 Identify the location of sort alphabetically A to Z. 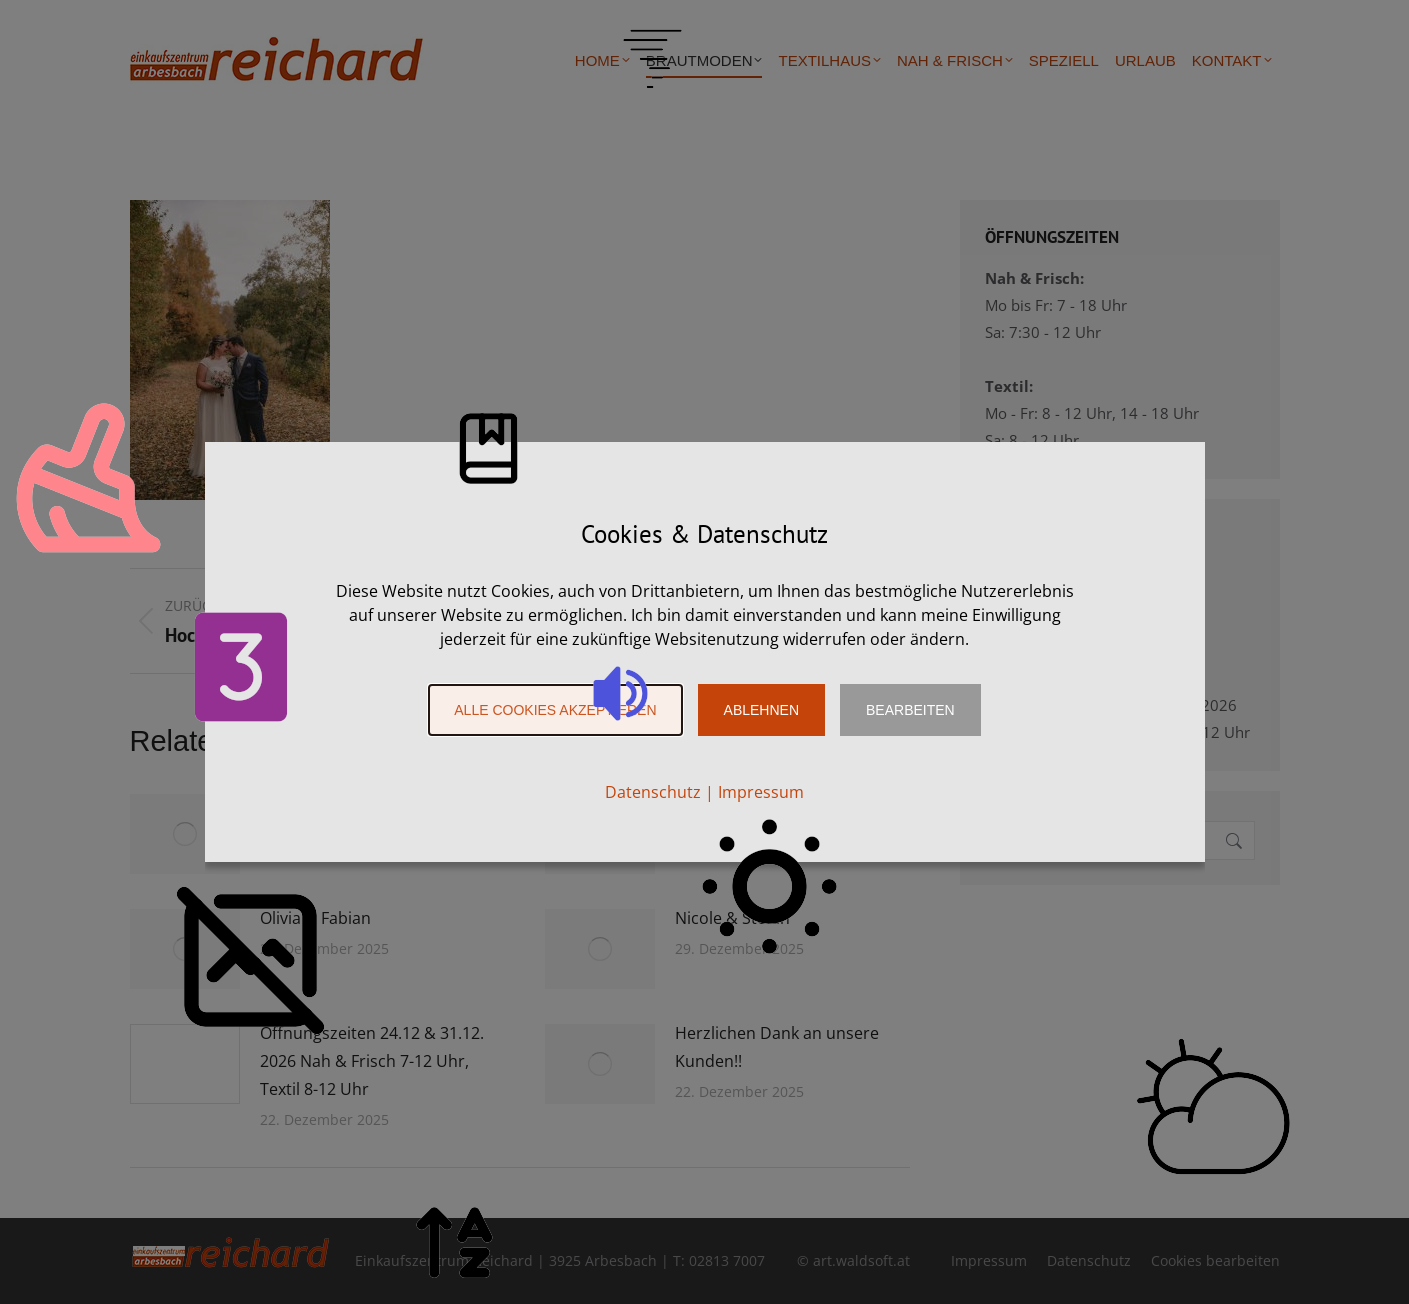
(454, 1242).